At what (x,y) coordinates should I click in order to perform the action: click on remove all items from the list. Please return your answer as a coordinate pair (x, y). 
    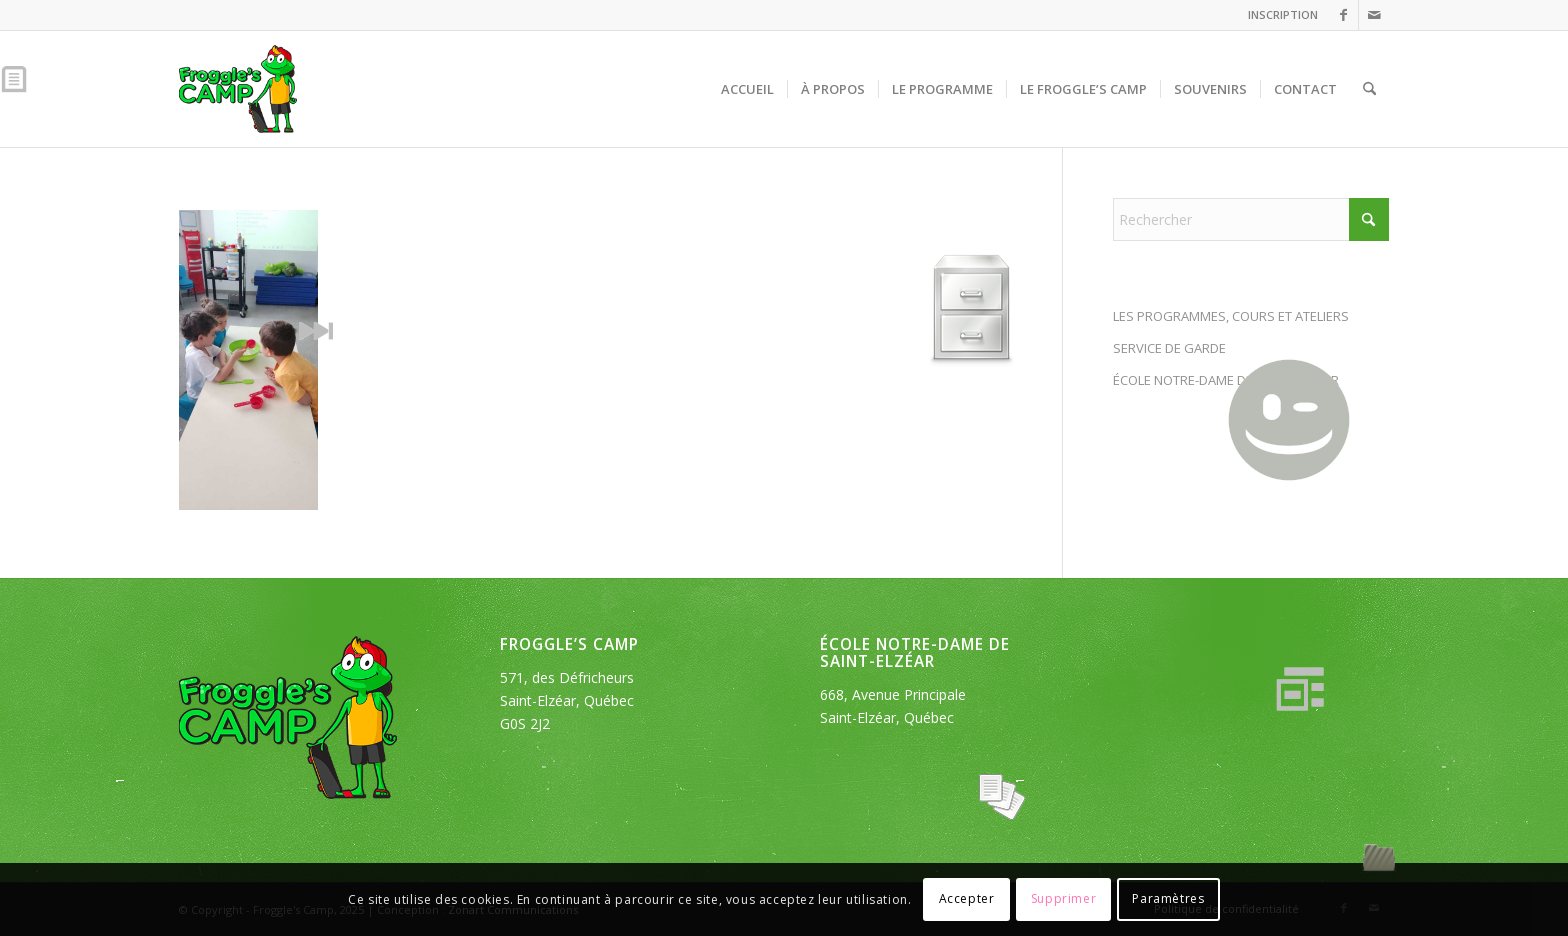
    Looking at the image, I should click on (1304, 687).